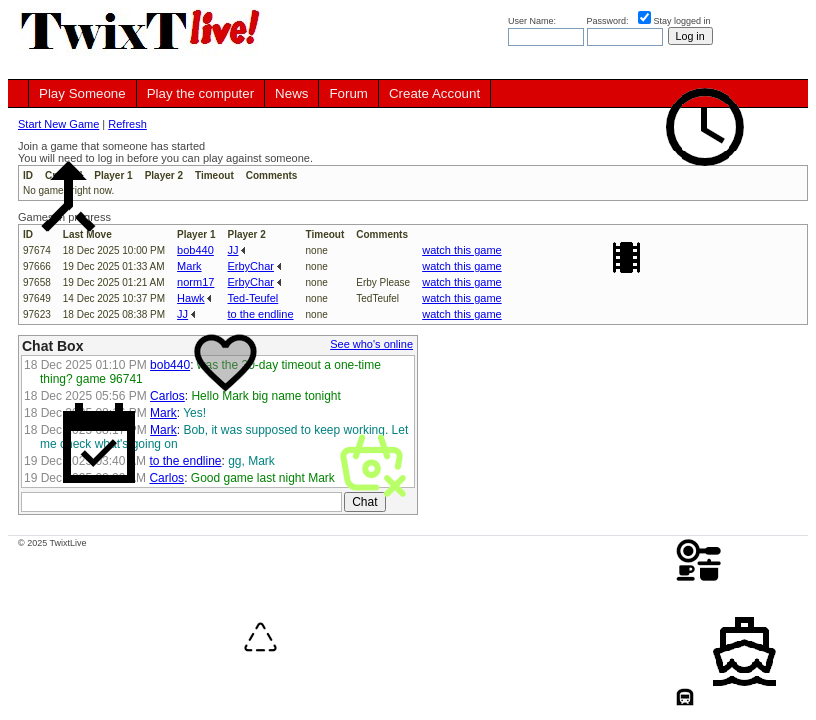  I want to click on view subway or metro transit options, so click(685, 697).